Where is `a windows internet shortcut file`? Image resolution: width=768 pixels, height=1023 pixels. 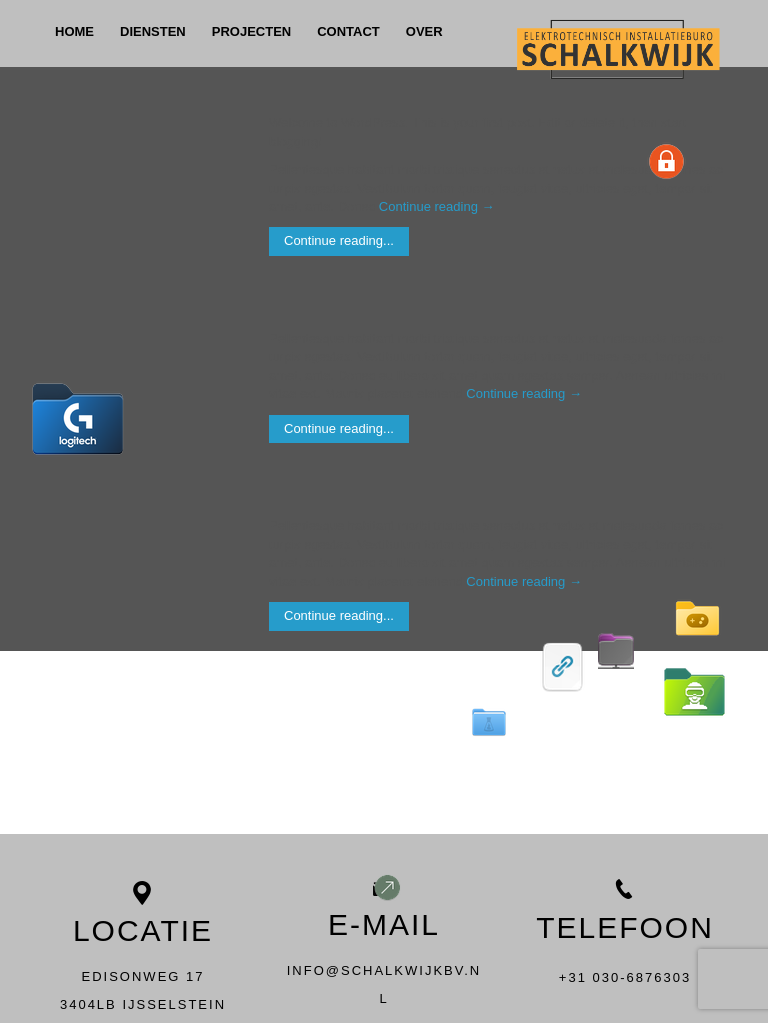
a windows internet shortcut file is located at coordinates (562, 666).